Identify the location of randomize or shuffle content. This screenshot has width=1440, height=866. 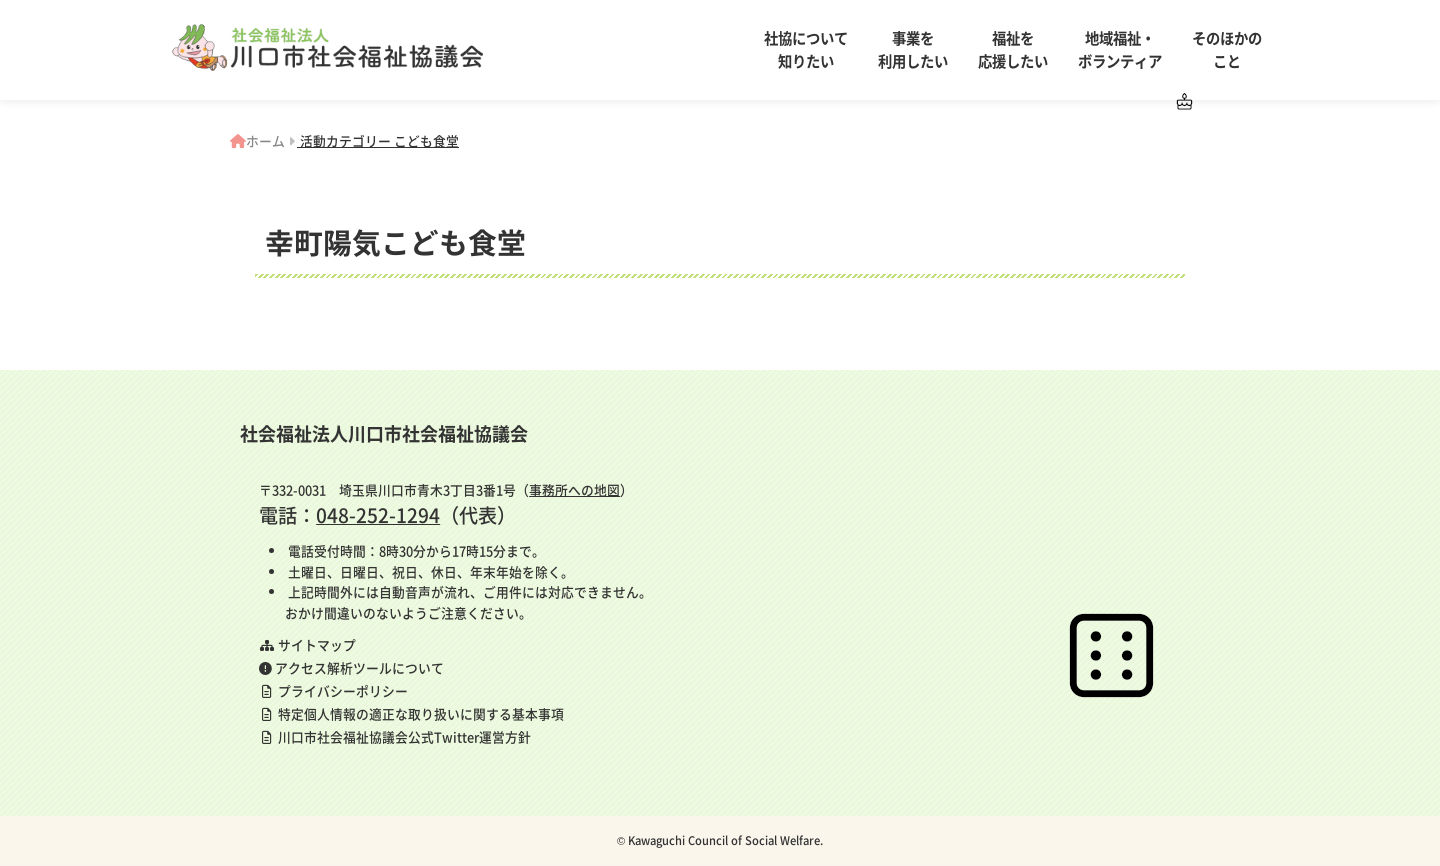
(1111, 655).